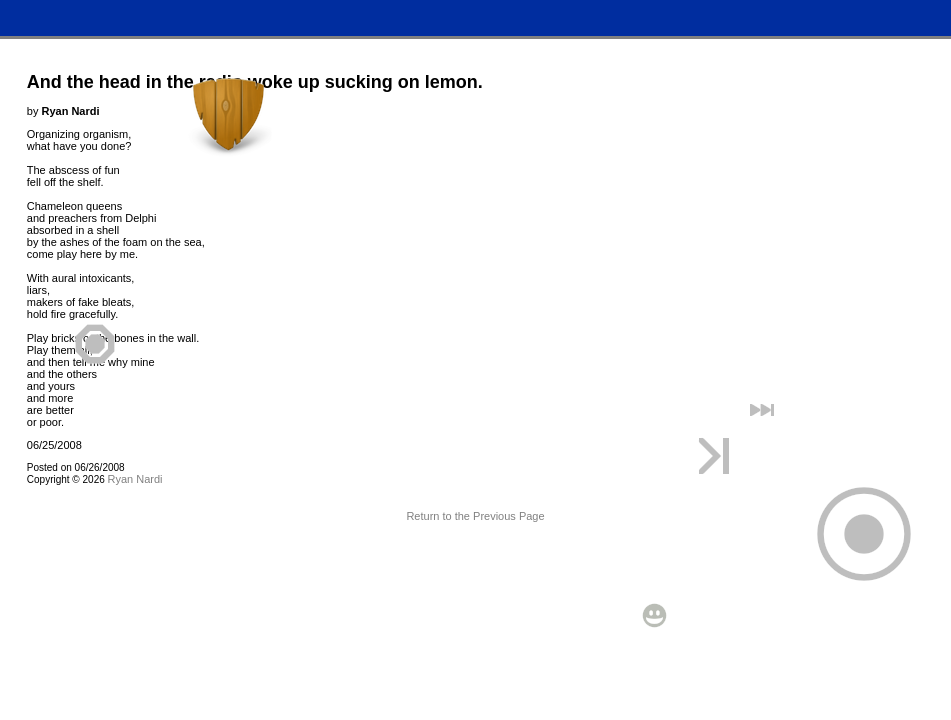 The width and height of the screenshot is (951, 720). What do you see at coordinates (864, 534) in the screenshot?
I see `indicates a selected radio button option` at bounding box center [864, 534].